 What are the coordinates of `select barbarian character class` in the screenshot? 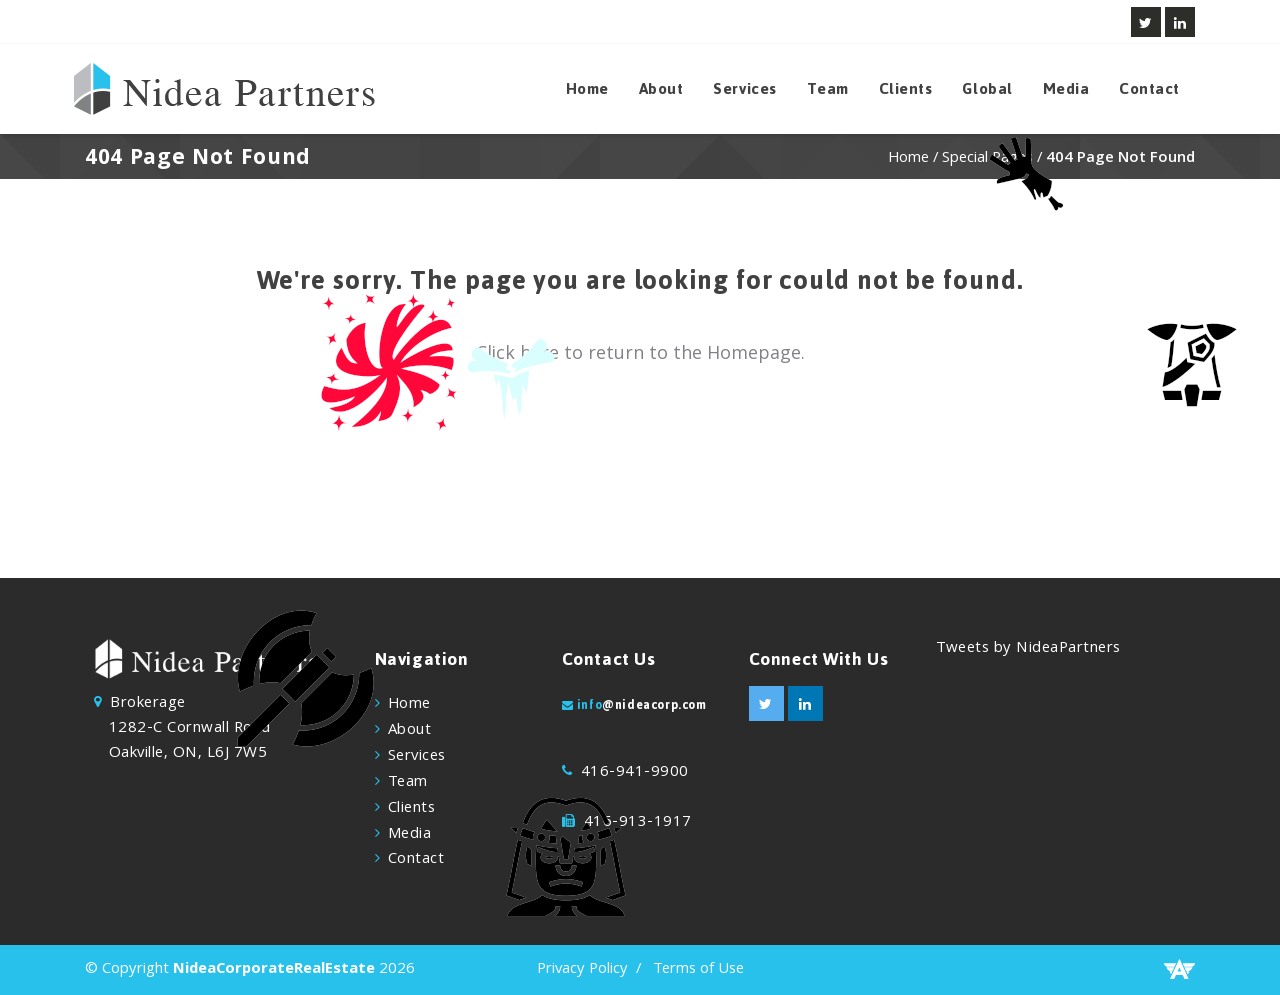 It's located at (566, 857).